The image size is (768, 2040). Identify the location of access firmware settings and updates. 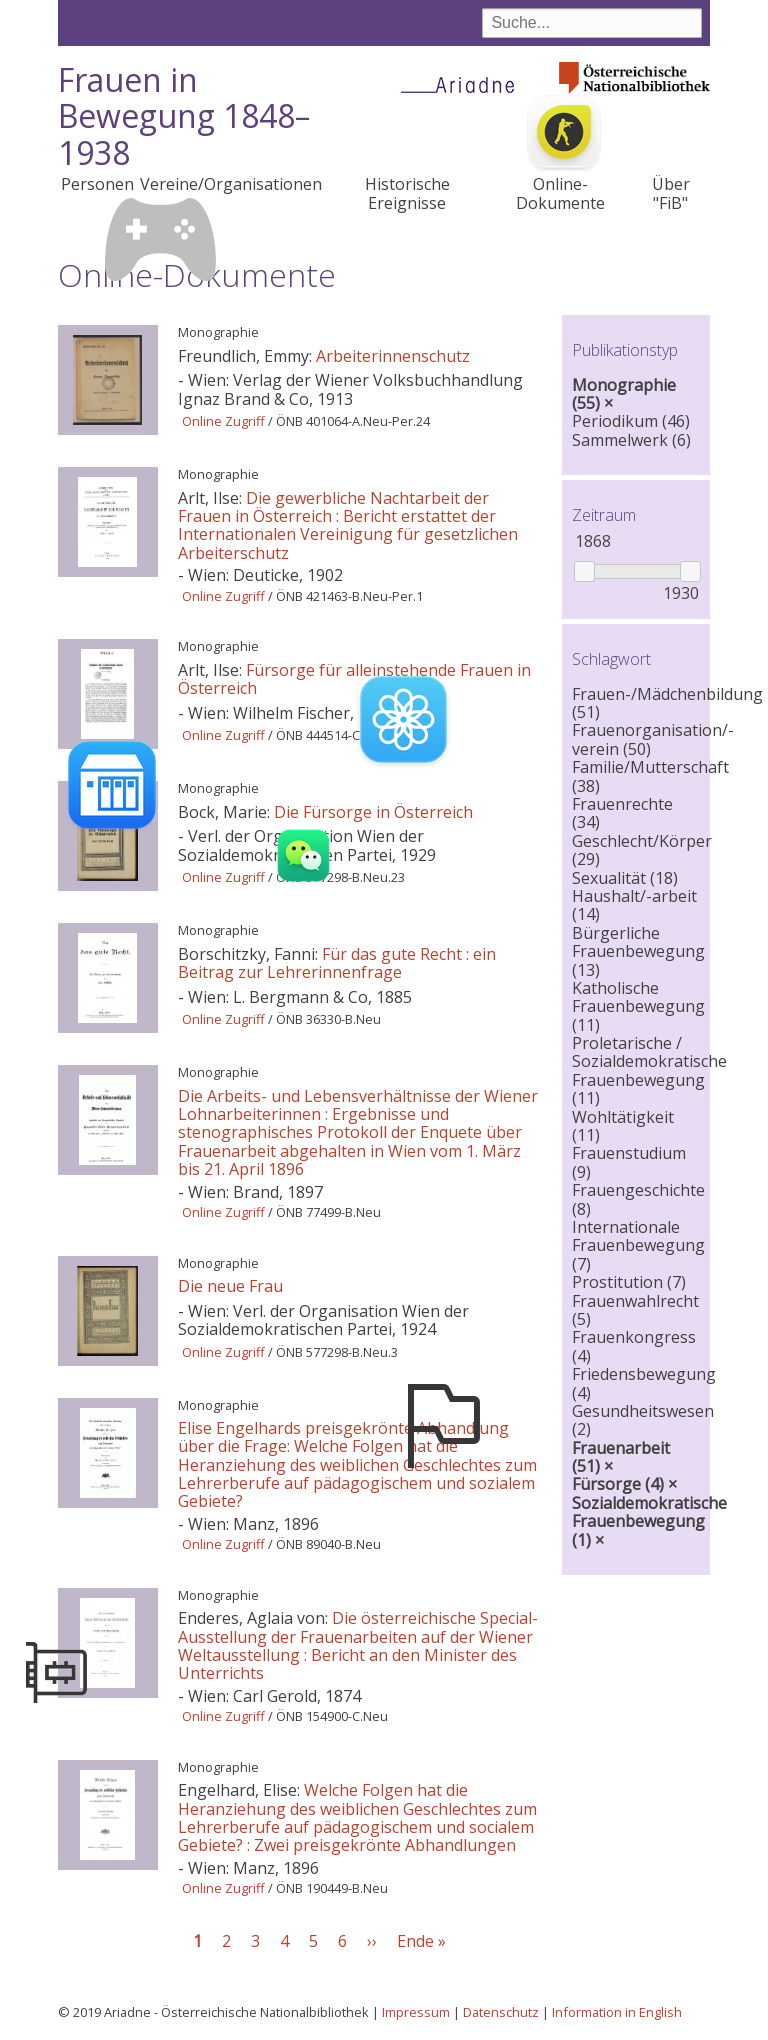
(56, 1672).